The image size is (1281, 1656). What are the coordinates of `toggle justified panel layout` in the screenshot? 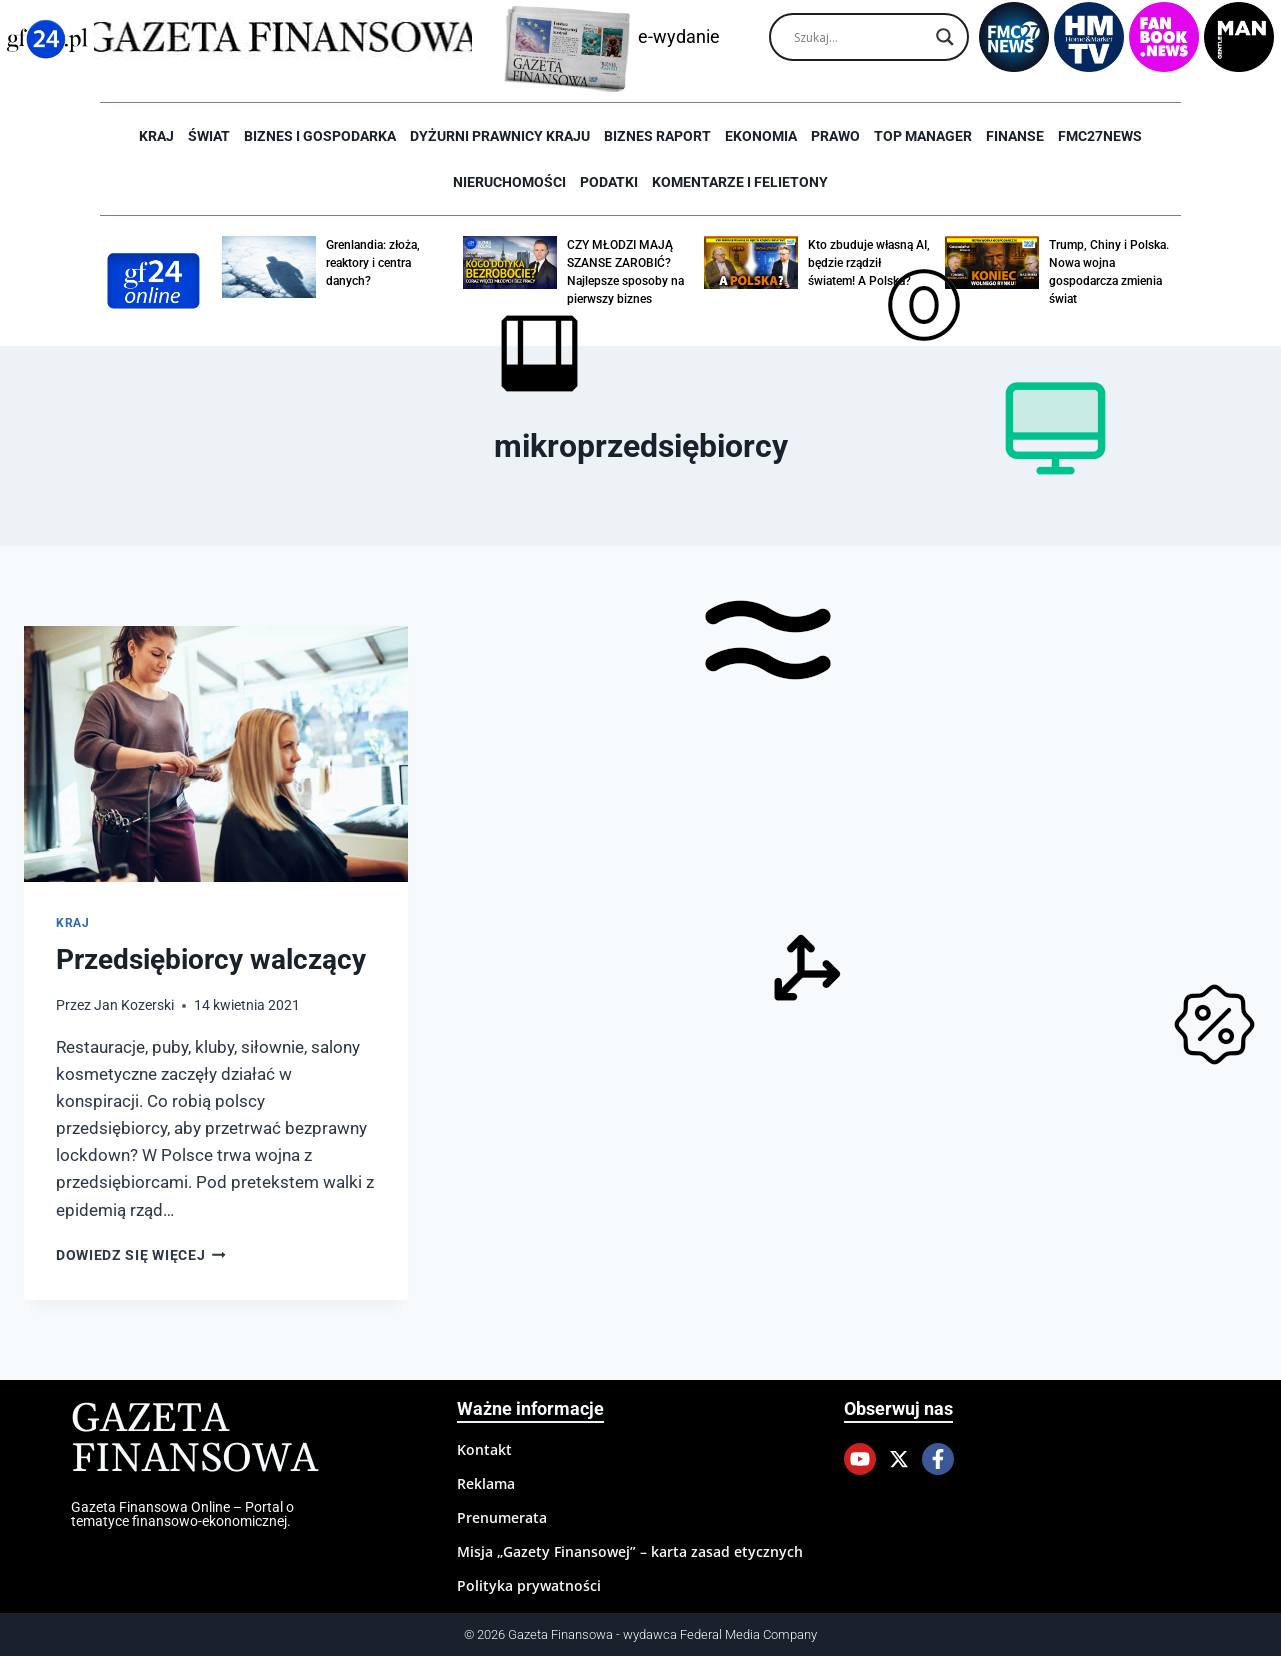 It's located at (539, 353).